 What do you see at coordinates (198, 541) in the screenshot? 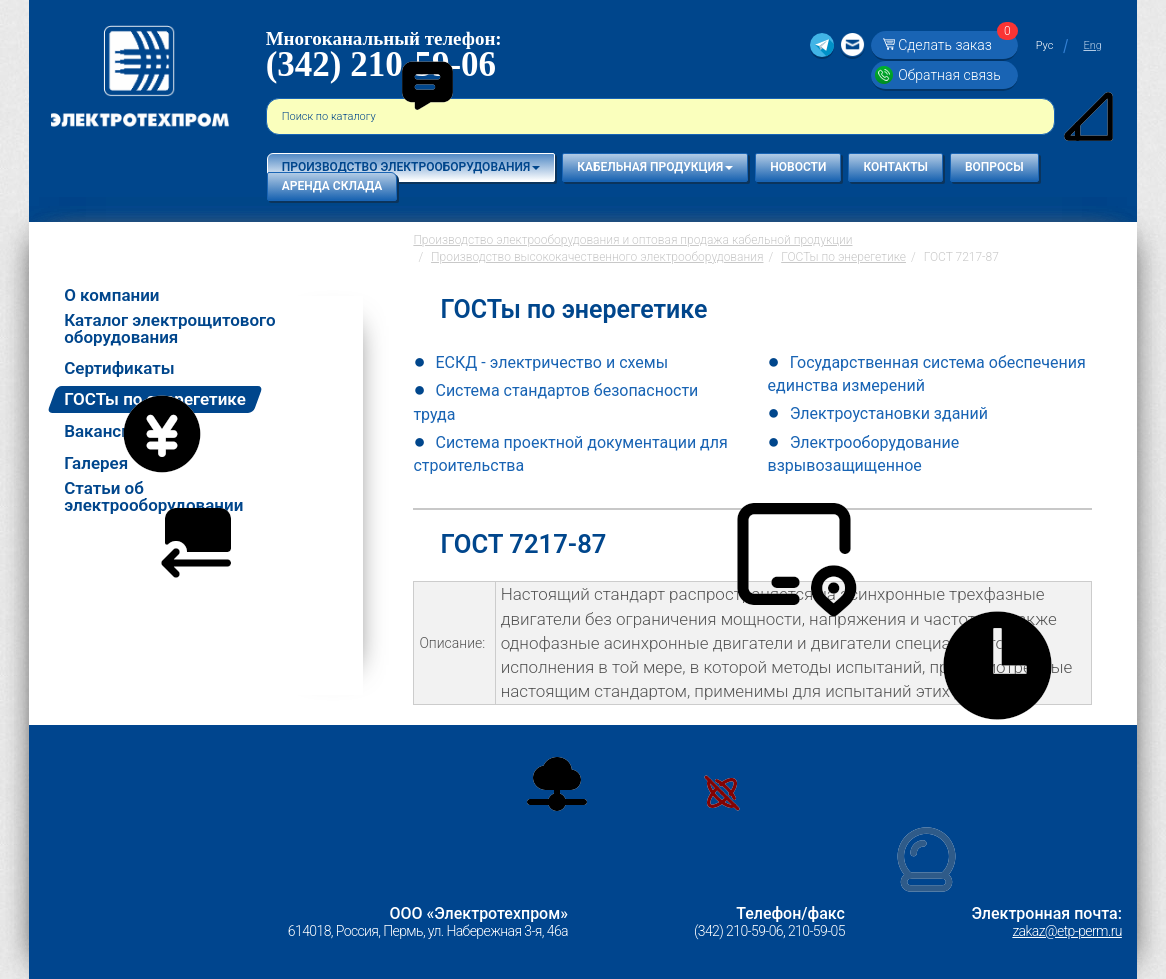
I see `auto-fit content to the left edge` at bounding box center [198, 541].